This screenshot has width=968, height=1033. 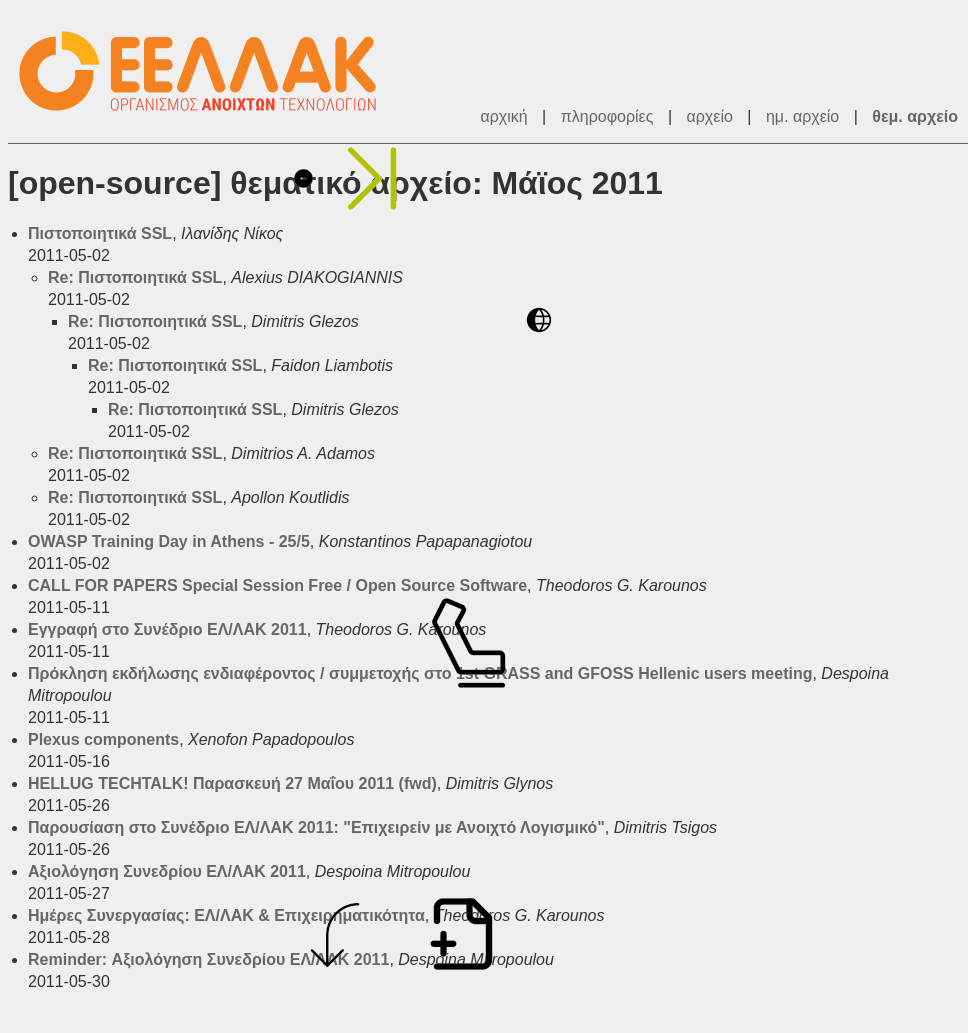 What do you see at coordinates (373, 178) in the screenshot?
I see `skip to end or next item` at bounding box center [373, 178].